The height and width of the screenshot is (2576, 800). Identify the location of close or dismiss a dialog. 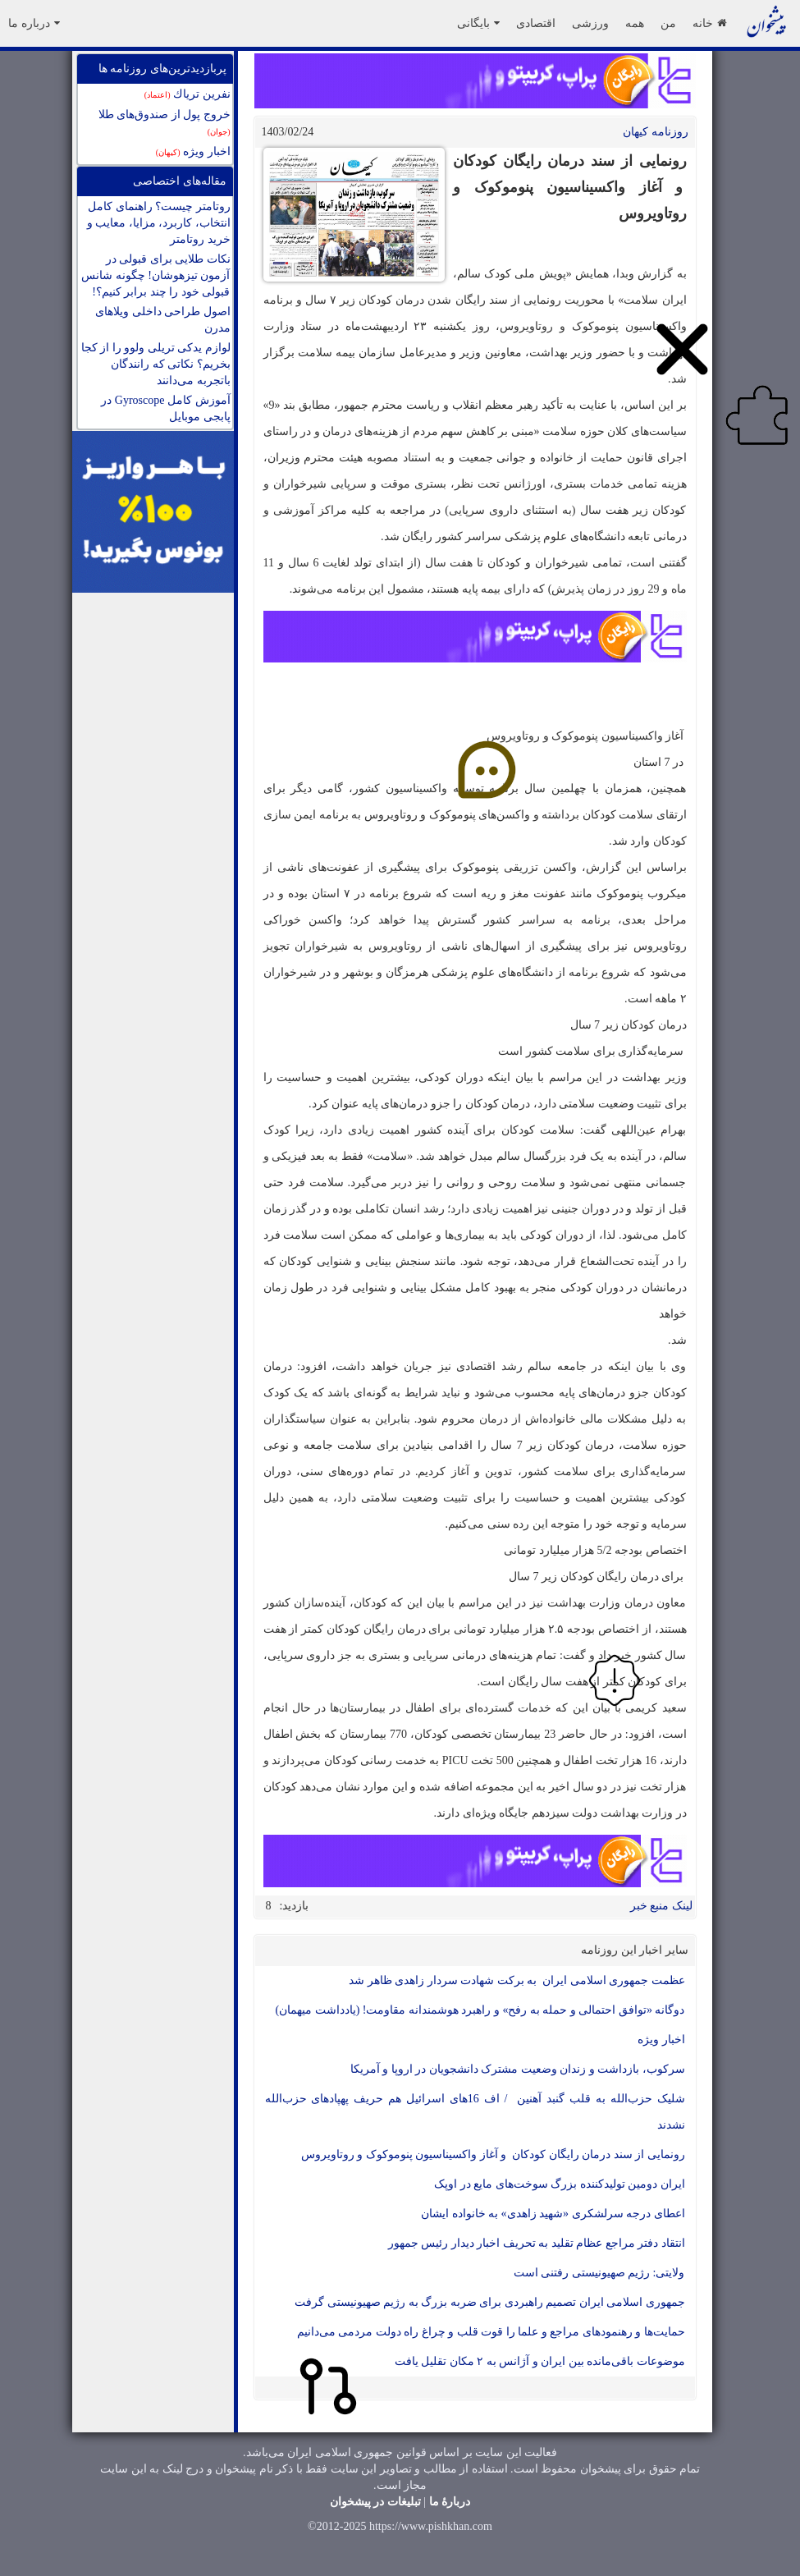
(682, 349).